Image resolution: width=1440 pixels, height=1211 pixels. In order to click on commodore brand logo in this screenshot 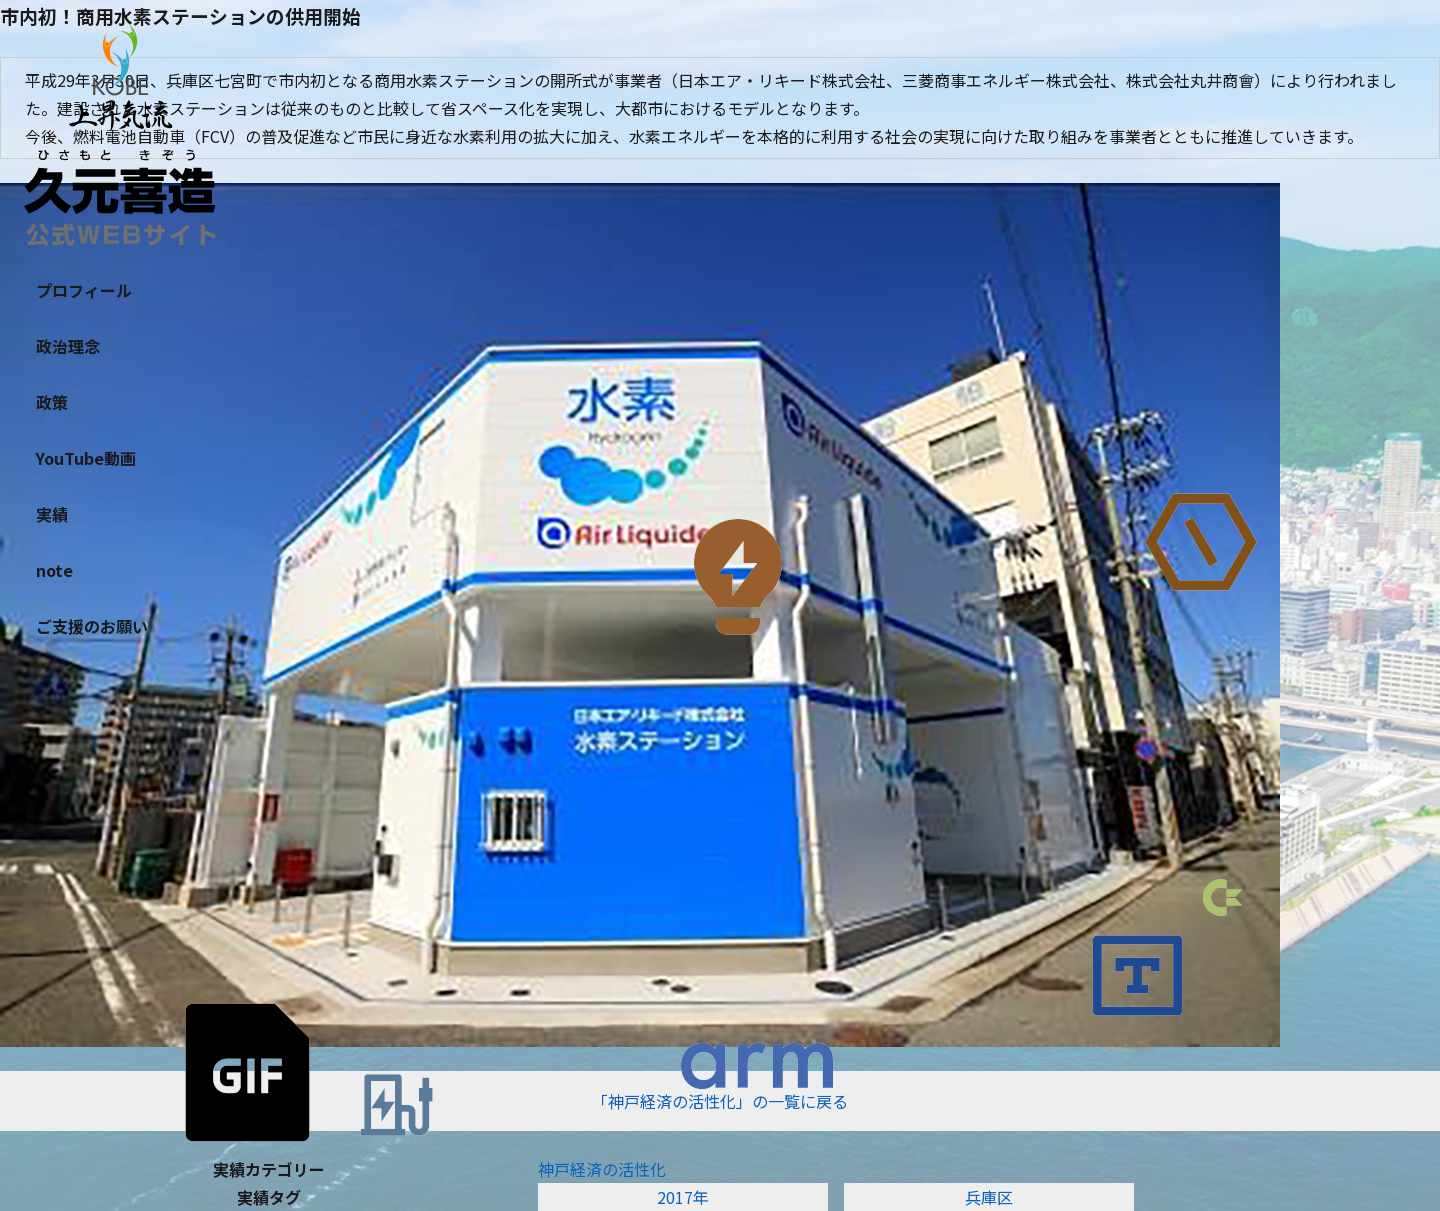, I will do `click(1222, 897)`.